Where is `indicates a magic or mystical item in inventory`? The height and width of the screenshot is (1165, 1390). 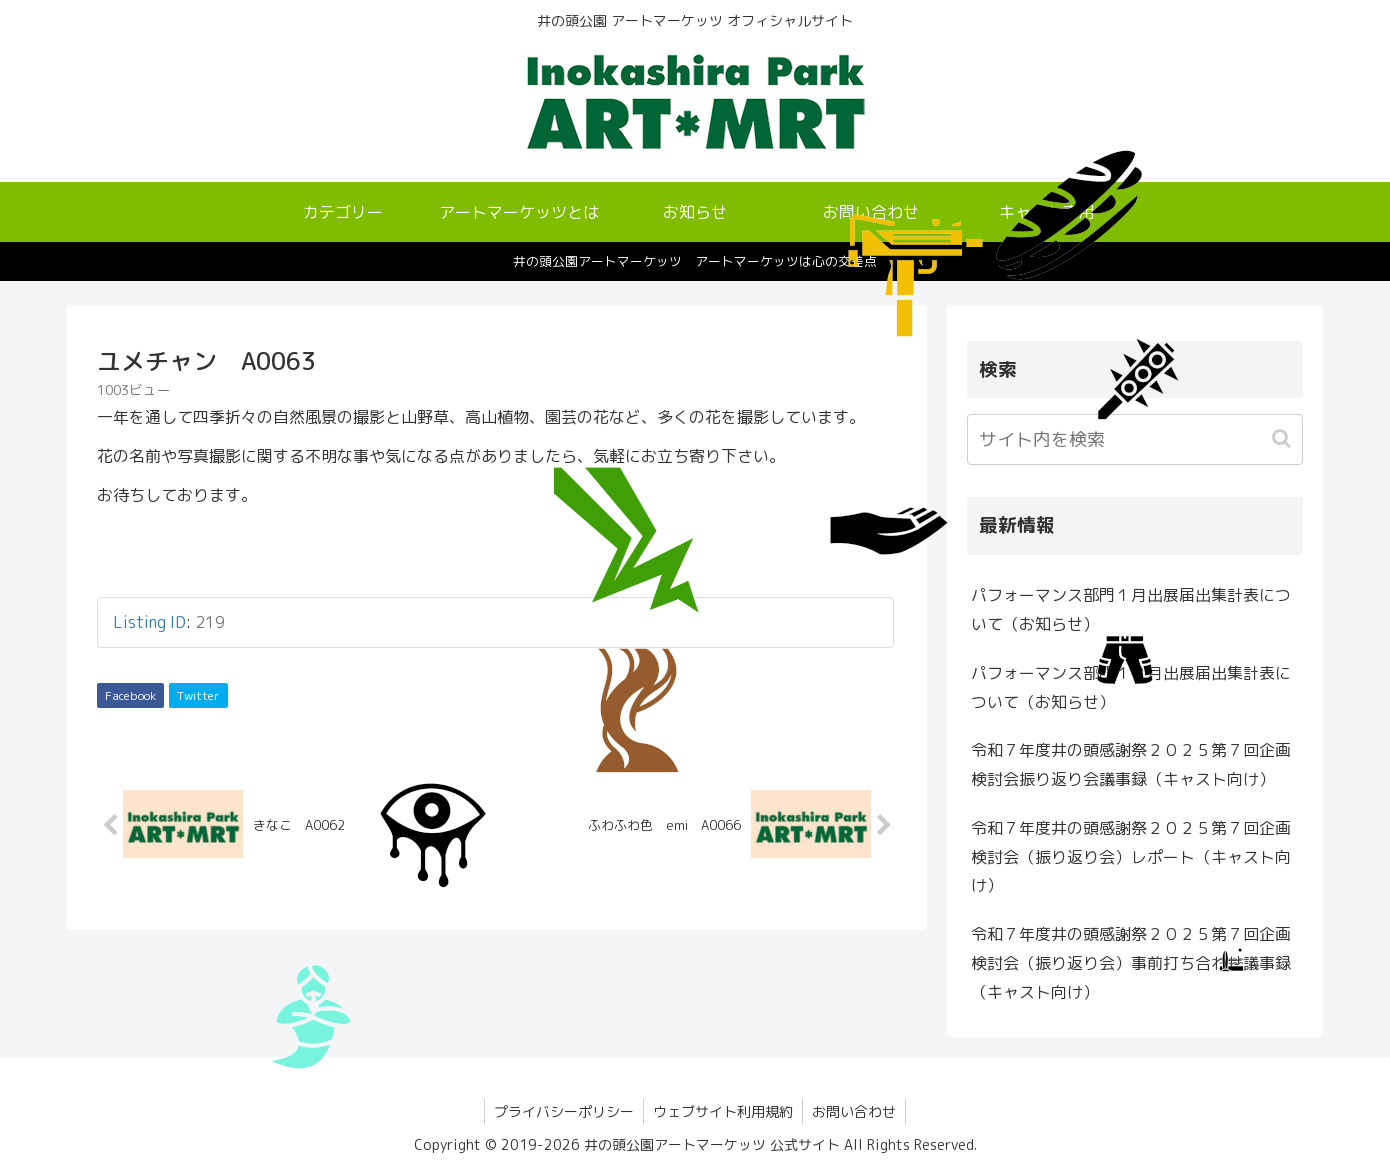
indicates a magic or mystical item in inventory is located at coordinates (632, 710).